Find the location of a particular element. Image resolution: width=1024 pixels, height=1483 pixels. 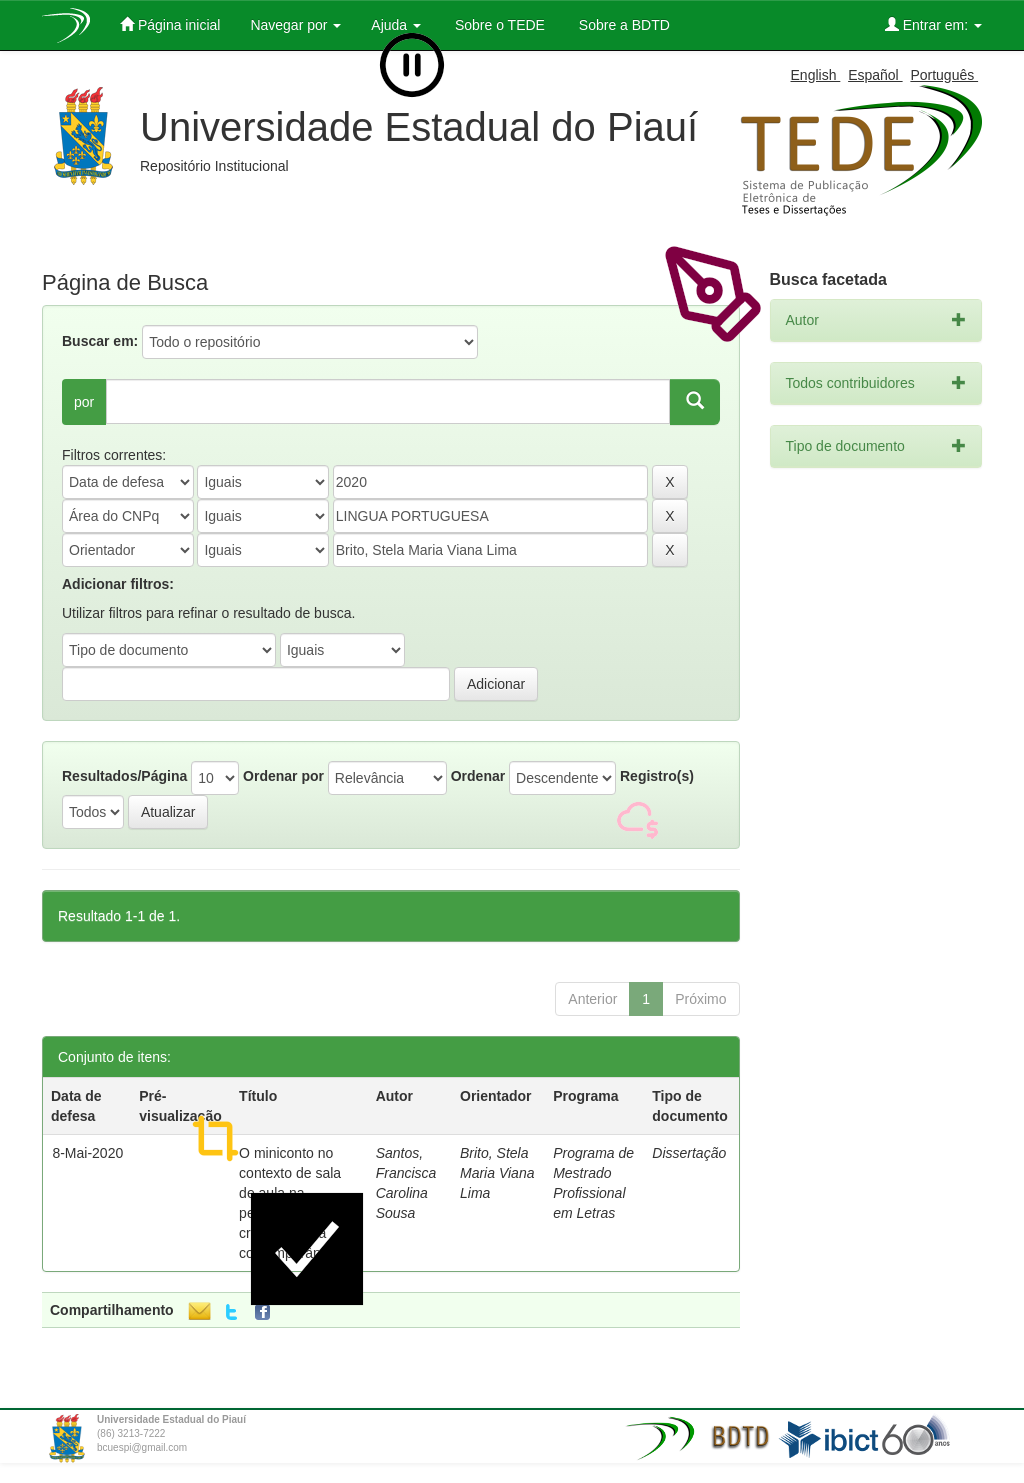

crop or trim an image is located at coordinates (215, 1138).